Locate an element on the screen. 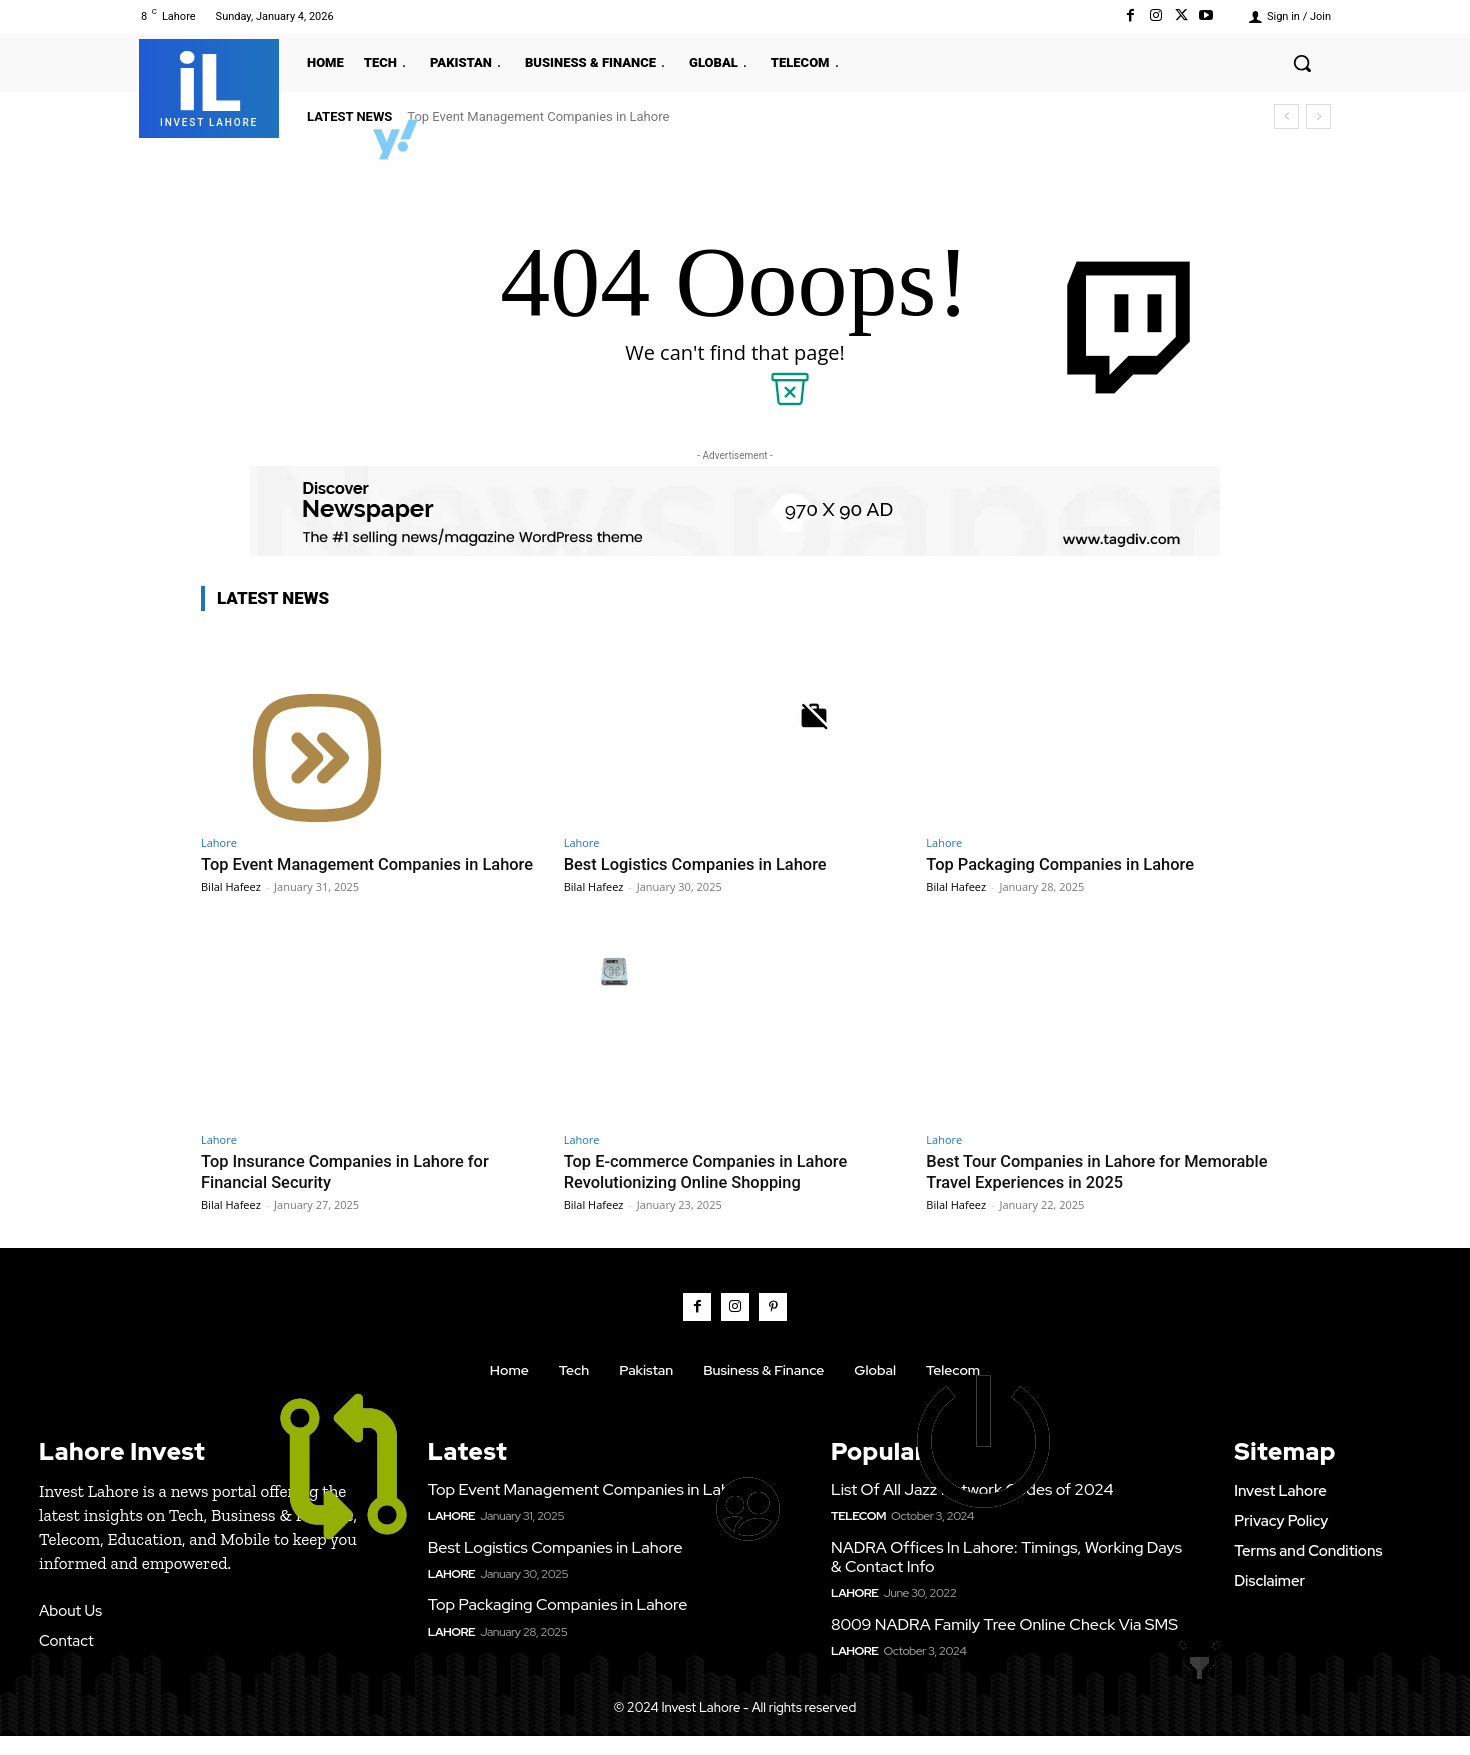 This screenshot has width=1470, height=1755. open Yahoo app or website is located at coordinates (395, 139).